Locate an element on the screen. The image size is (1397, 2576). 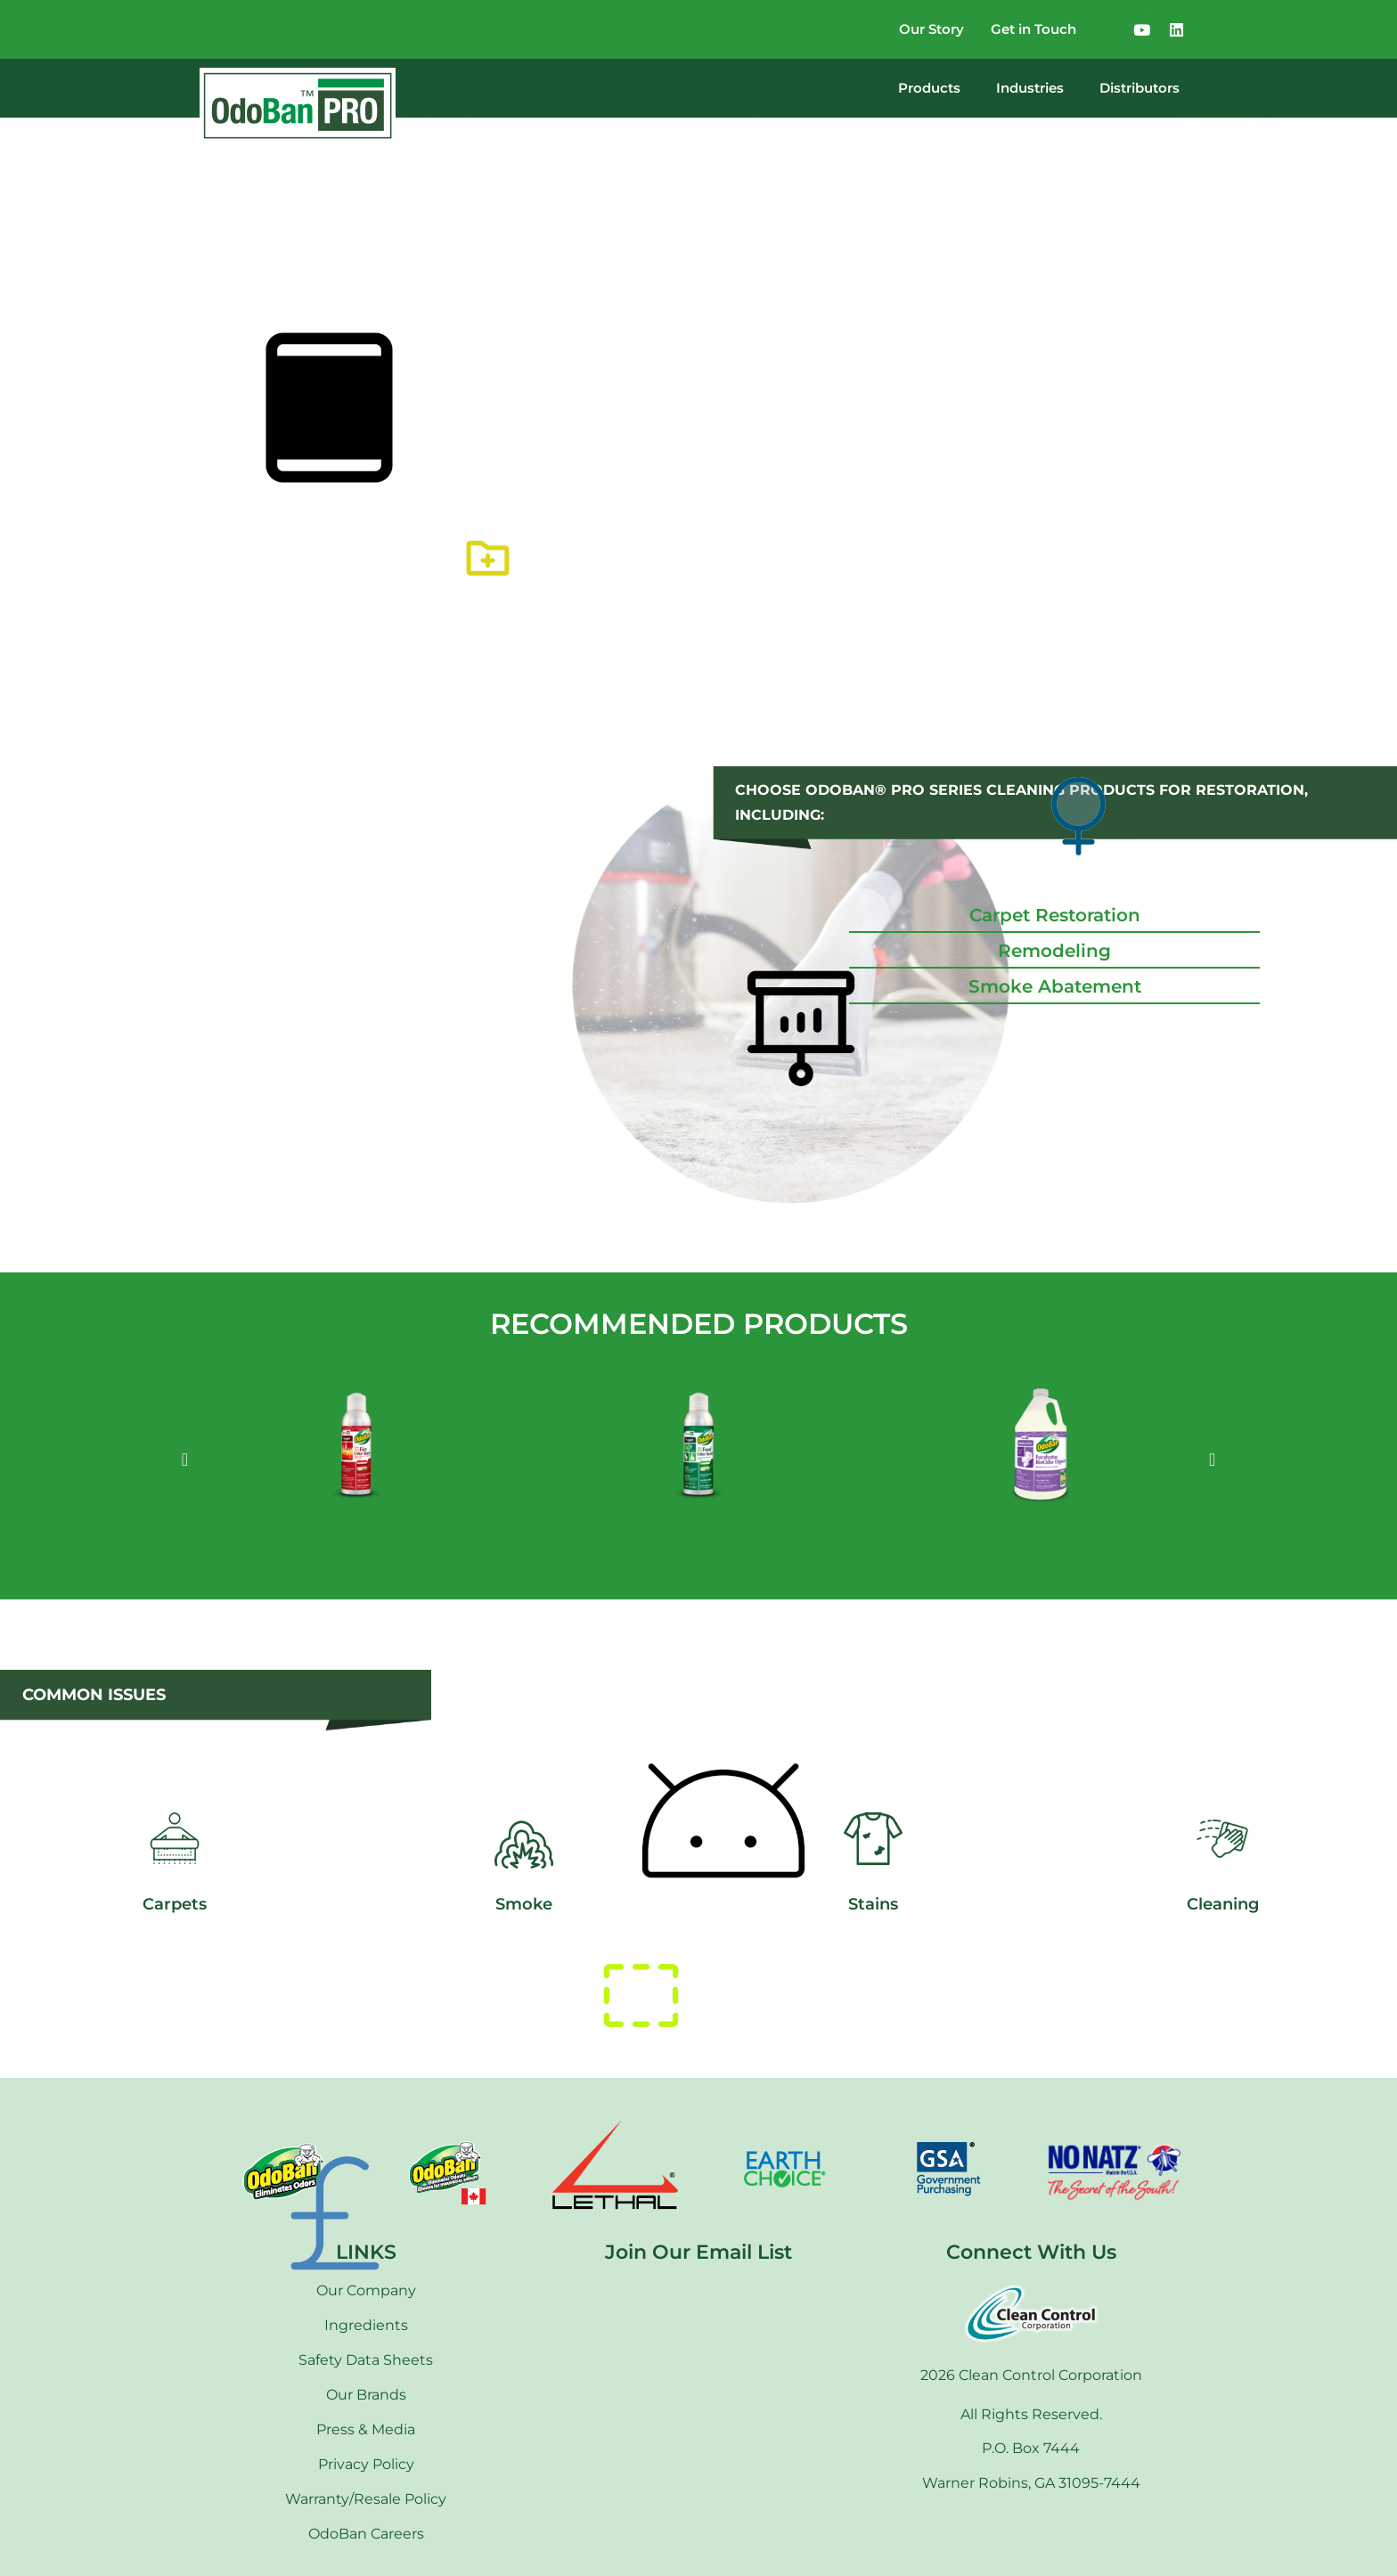
indicates a selection area or bounding box is located at coordinates (641, 1995).